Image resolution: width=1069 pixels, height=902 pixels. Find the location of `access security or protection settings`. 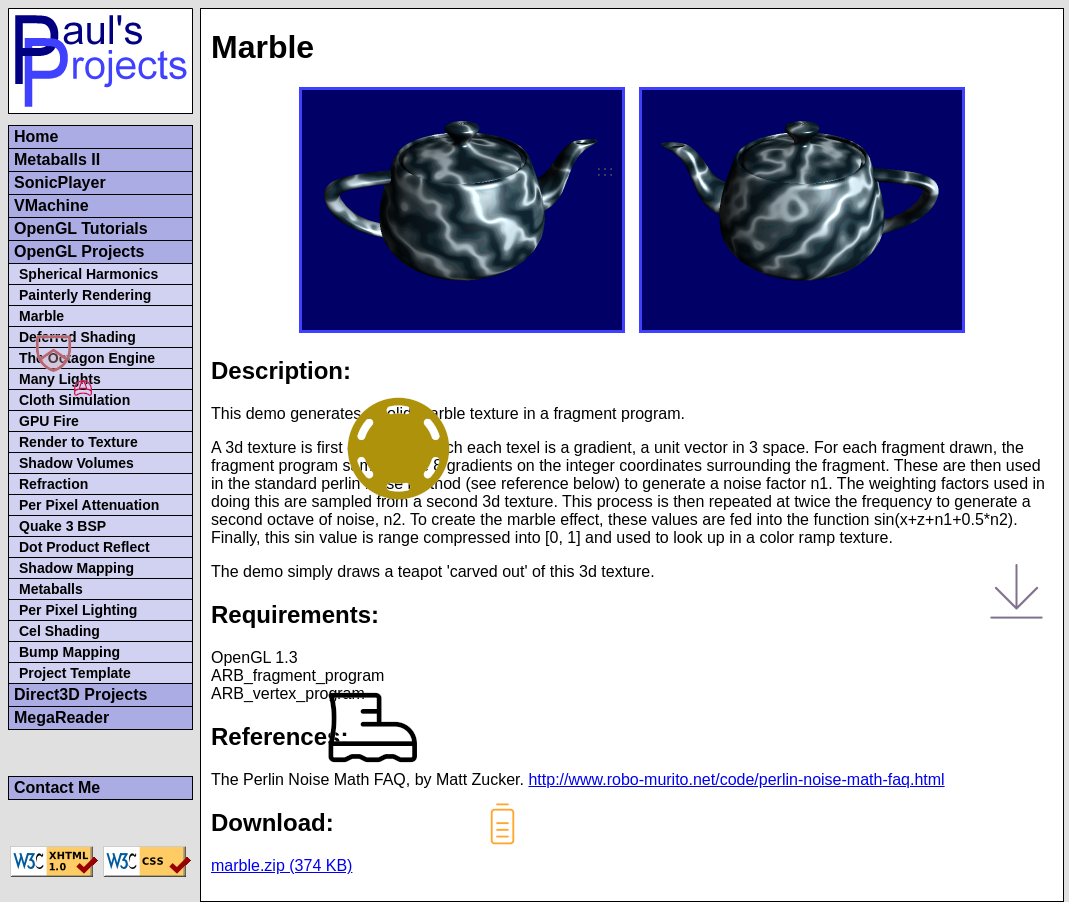

access security or protection settings is located at coordinates (53, 351).